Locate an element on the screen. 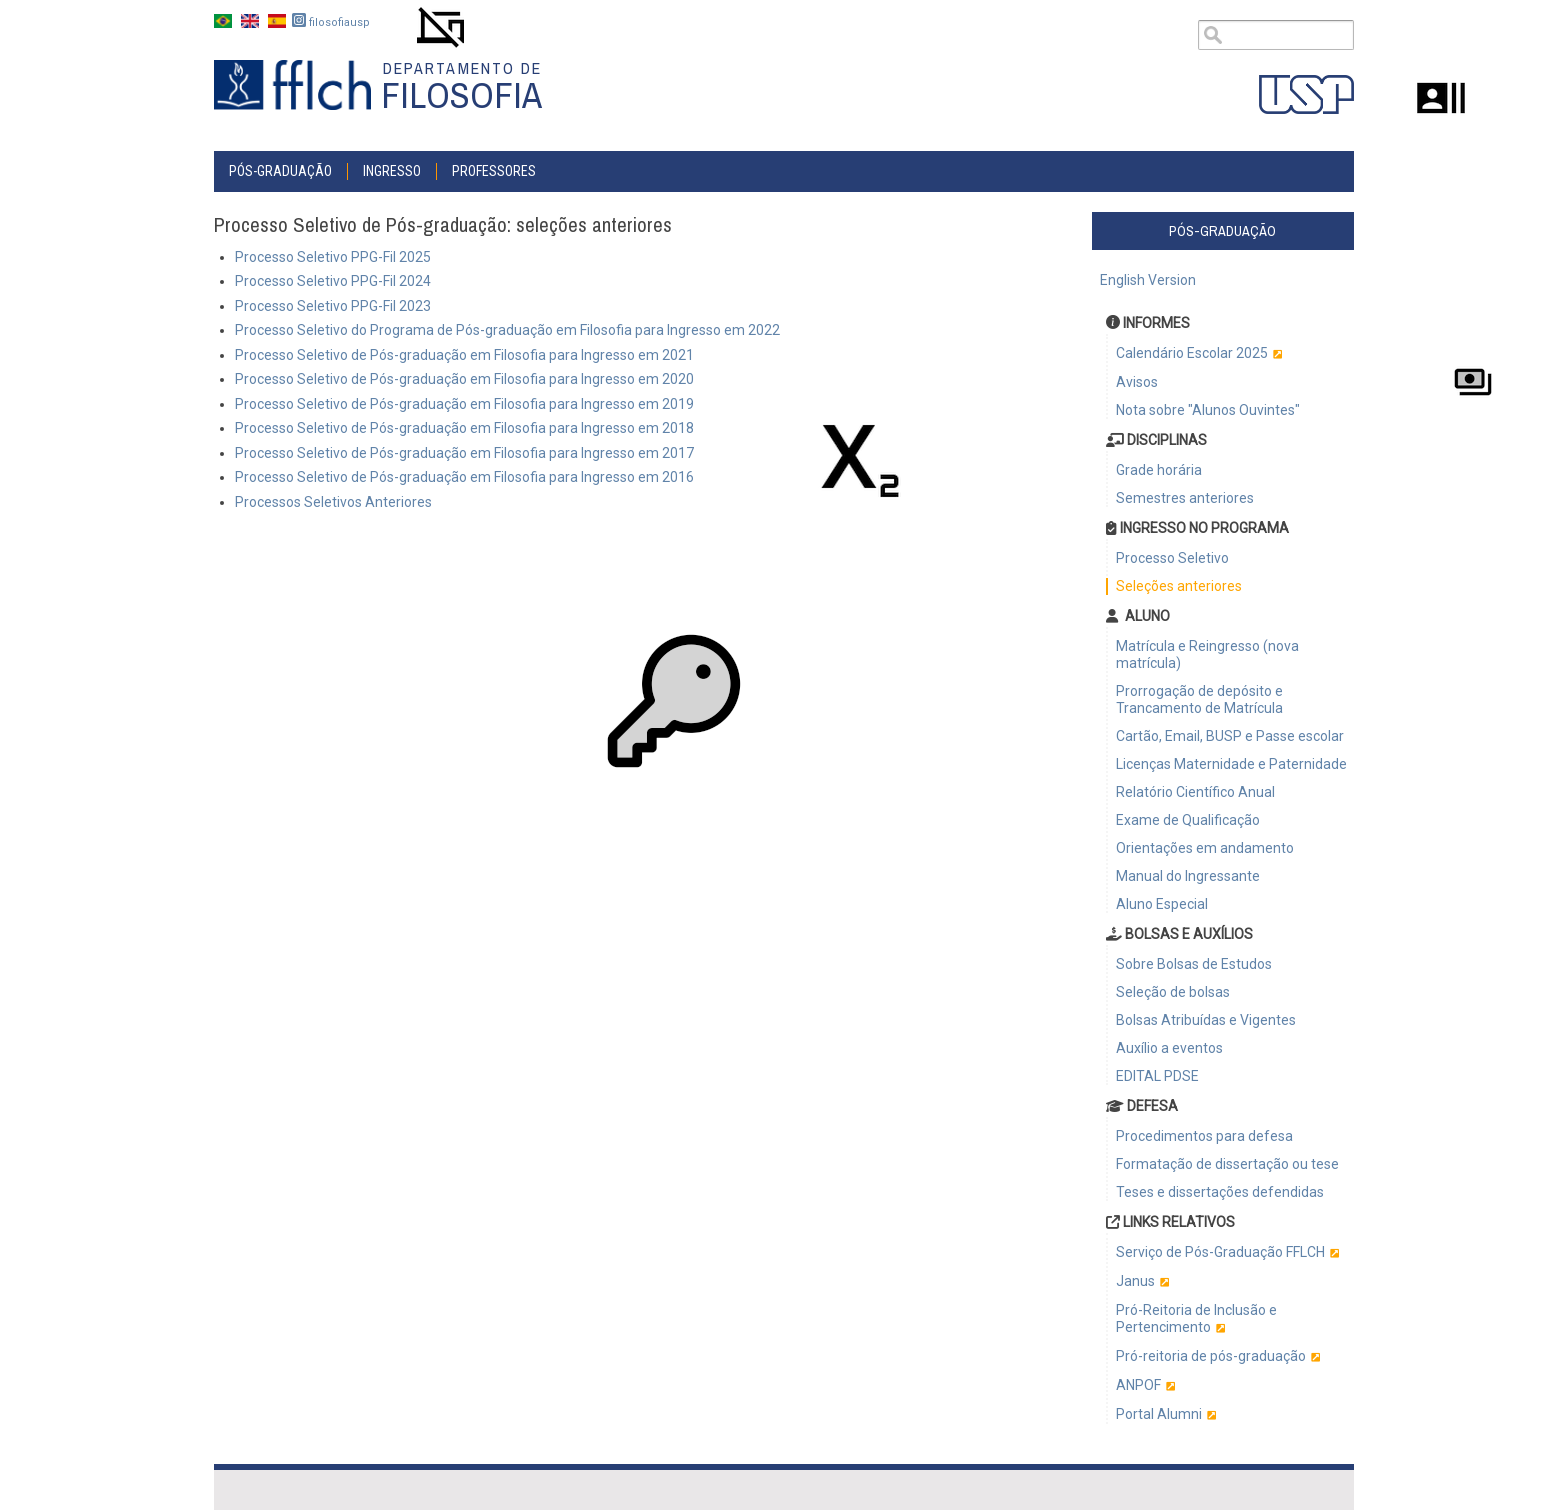 The width and height of the screenshot is (1568, 1510). format text as subscript is located at coordinates (849, 461).